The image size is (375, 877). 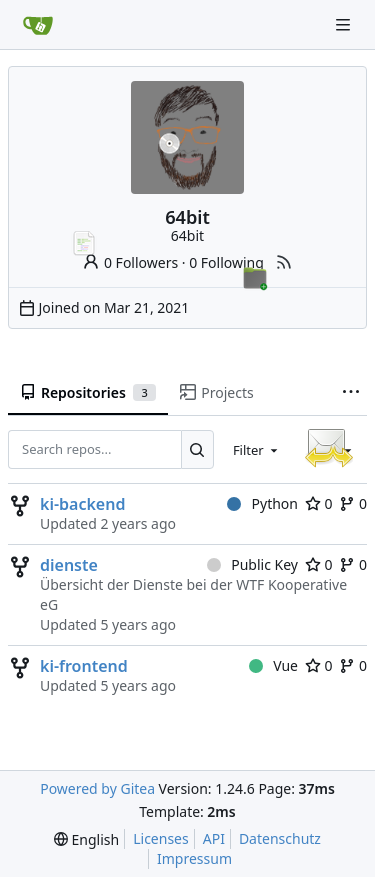 I want to click on cobol source code file, so click(x=84, y=243).